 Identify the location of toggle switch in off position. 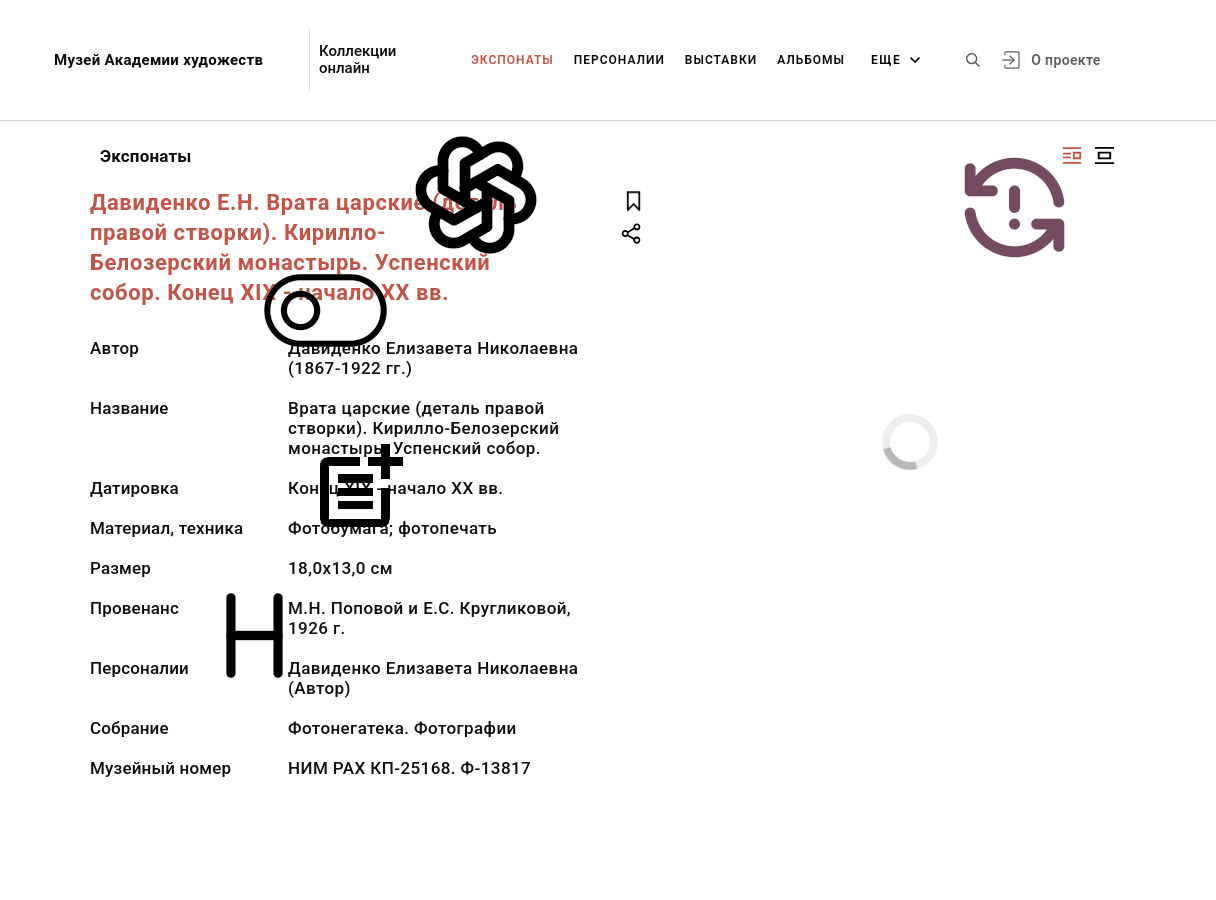
(325, 310).